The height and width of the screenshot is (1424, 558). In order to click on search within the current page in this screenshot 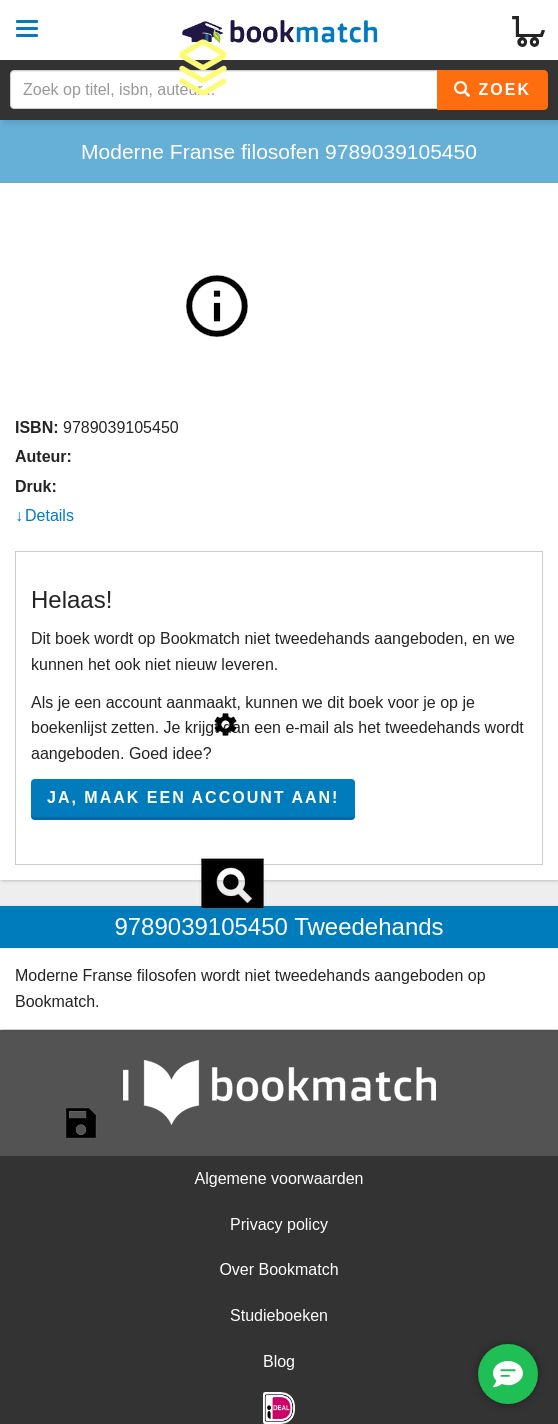, I will do `click(232, 883)`.